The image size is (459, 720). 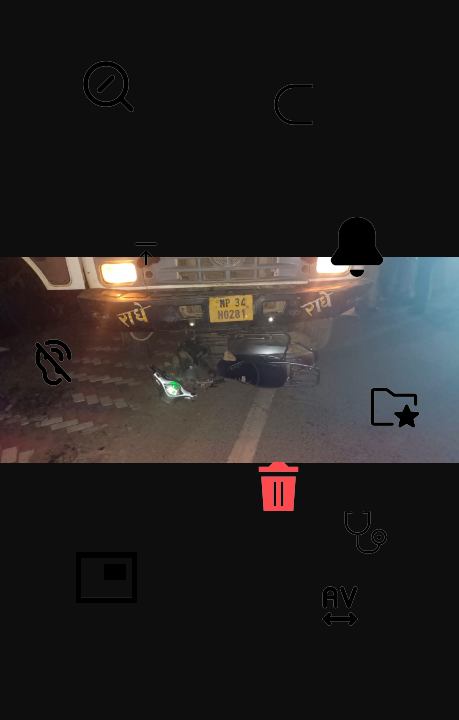 I want to click on delete selected item, so click(x=278, y=486).